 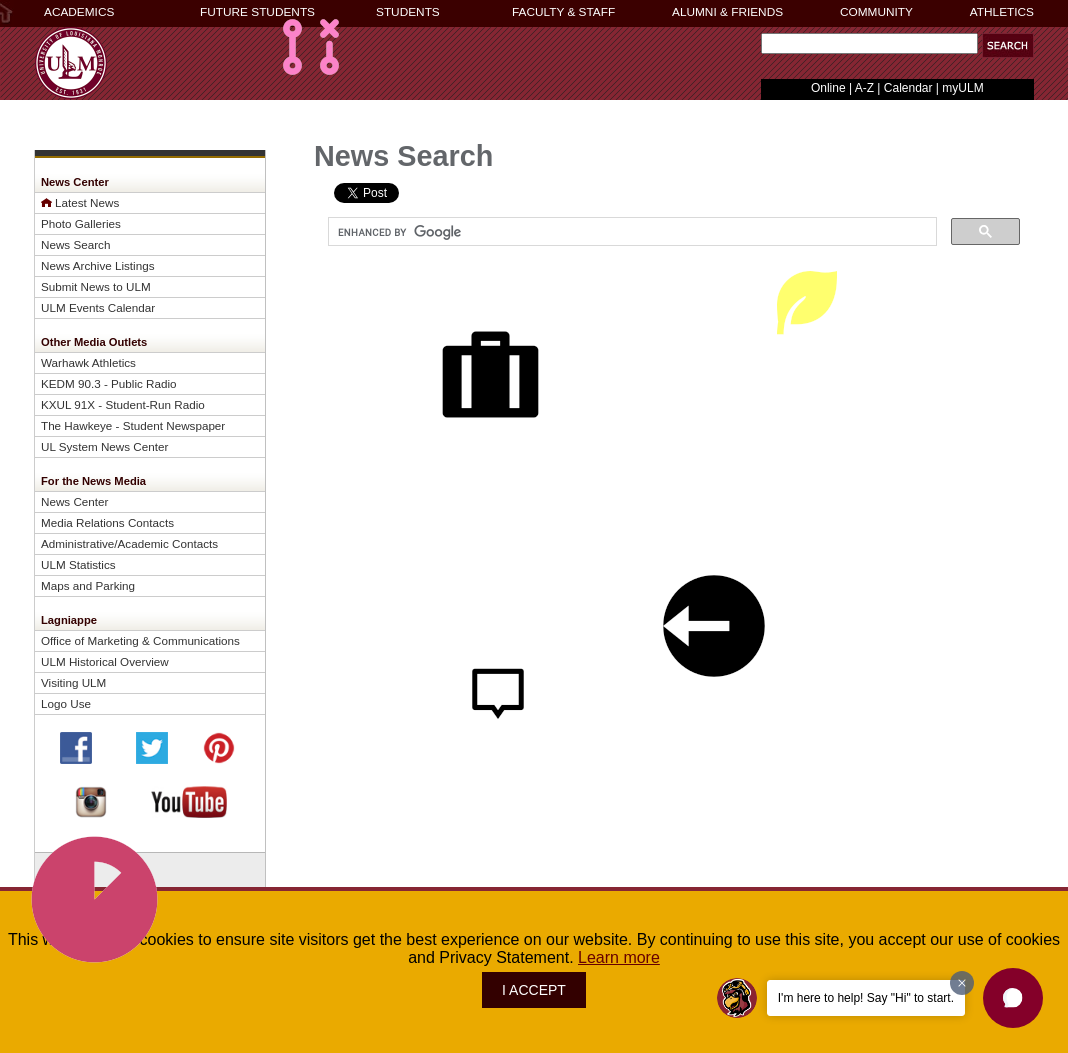 What do you see at coordinates (807, 301) in the screenshot?
I see `indicates eco-friendly or sustainable option` at bounding box center [807, 301].